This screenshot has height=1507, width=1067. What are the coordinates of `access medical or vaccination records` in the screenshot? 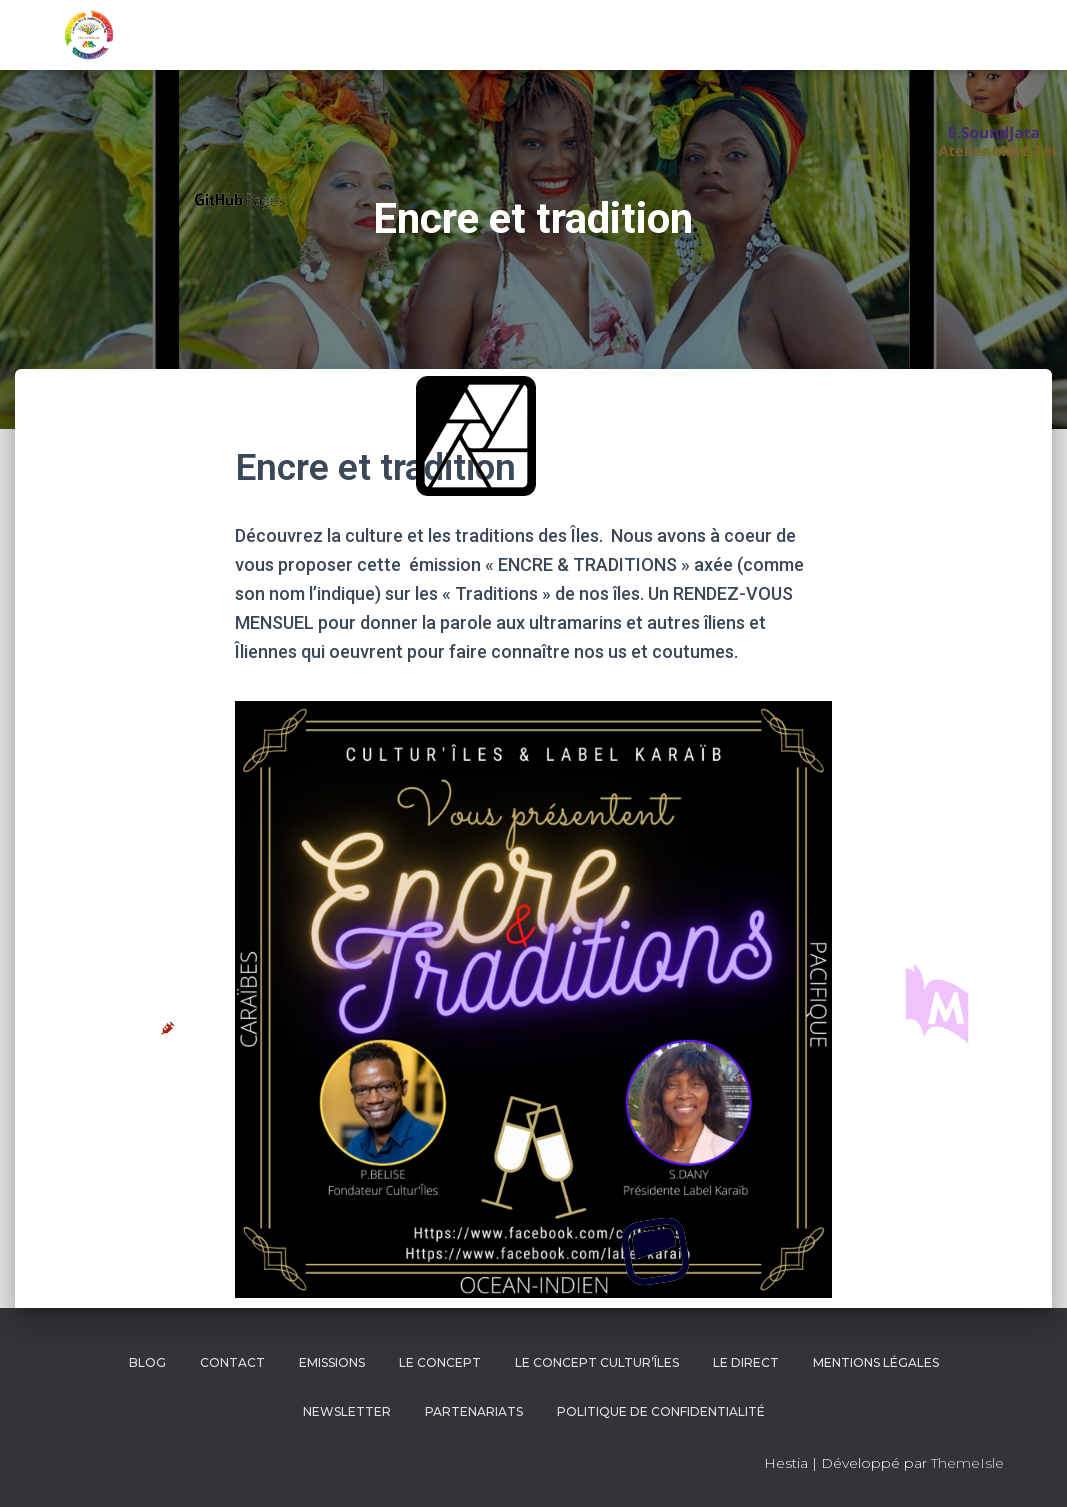 It's located at (168, 1028).